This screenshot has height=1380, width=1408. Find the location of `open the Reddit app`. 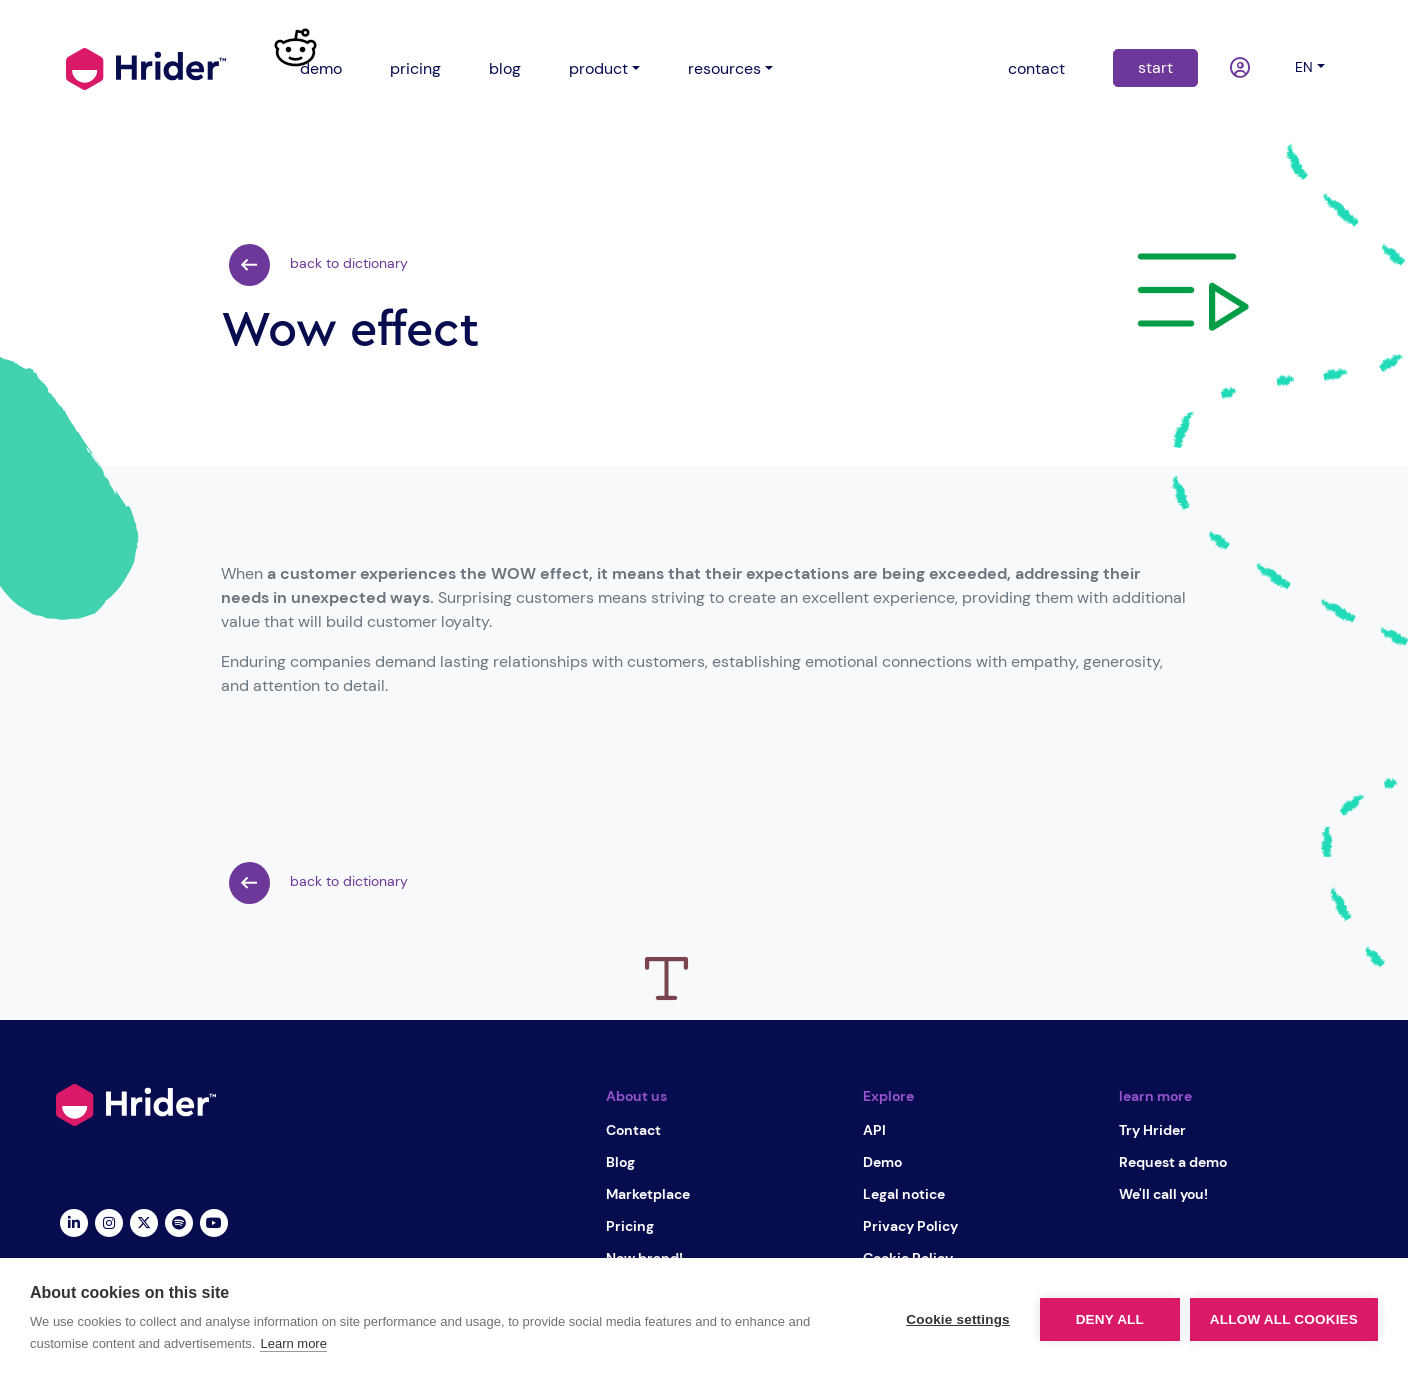

open the Reddit app is located at coordinates (295, 49).